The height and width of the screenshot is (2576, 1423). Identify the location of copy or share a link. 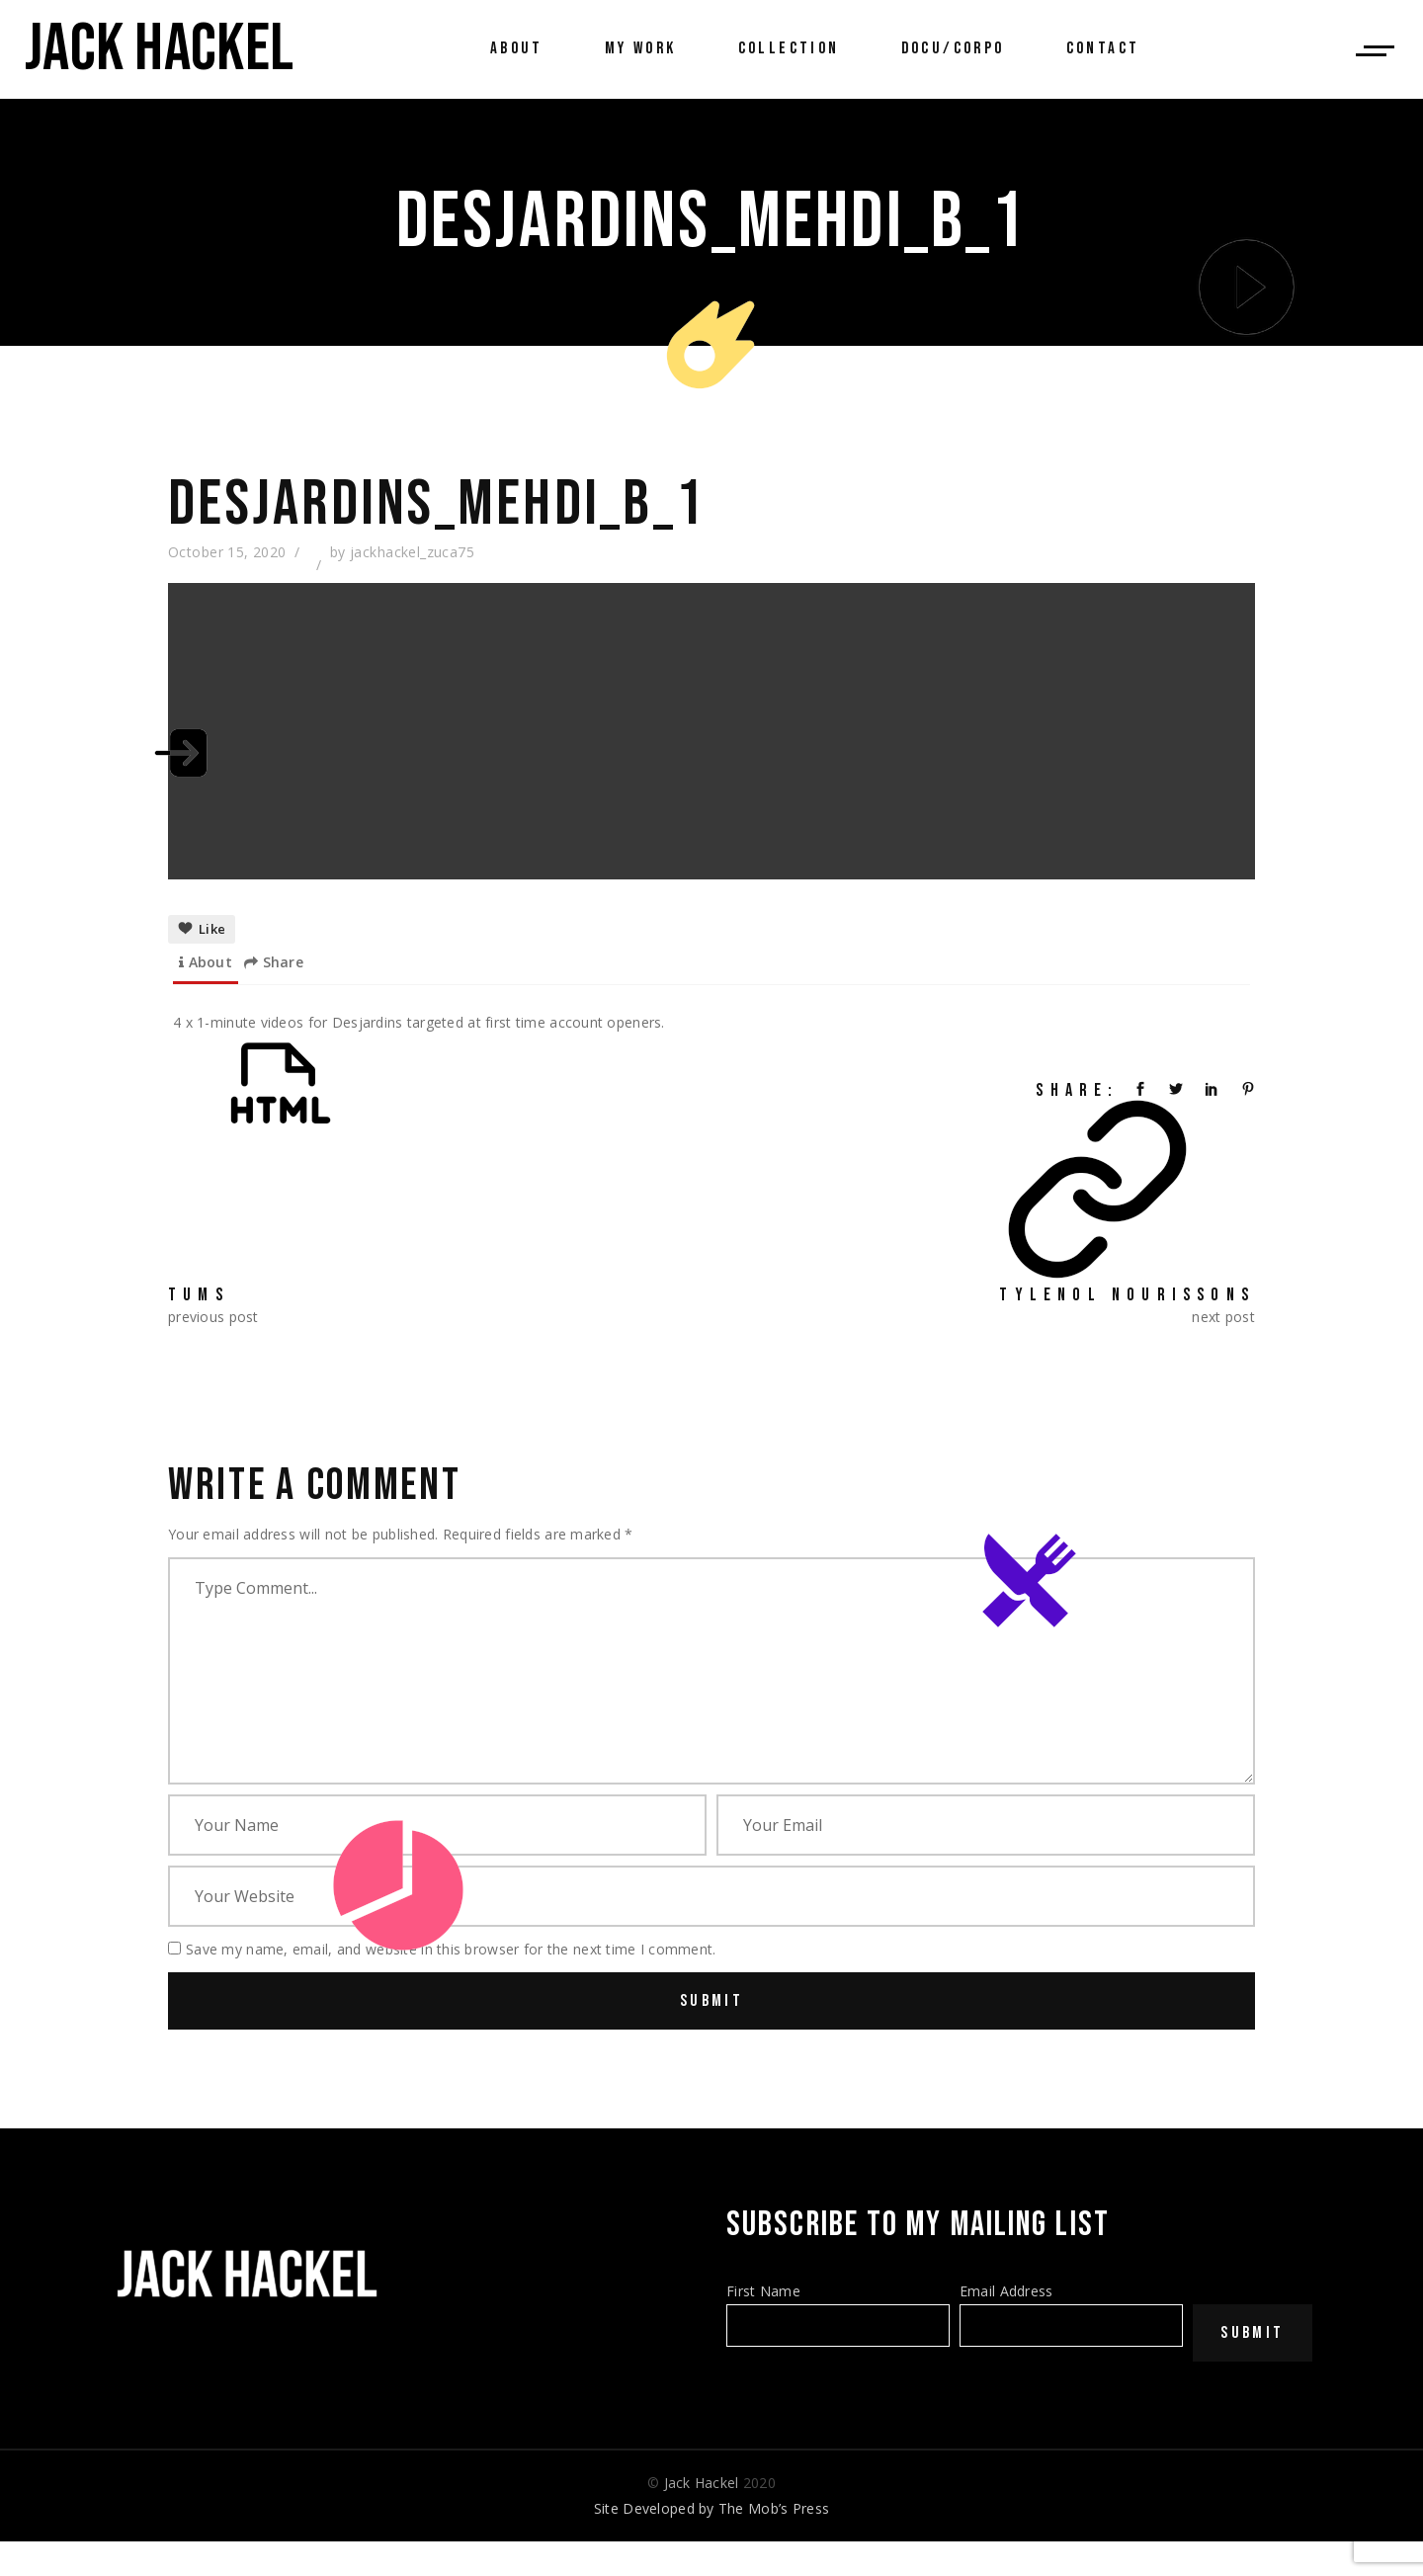
(1097, 1189).